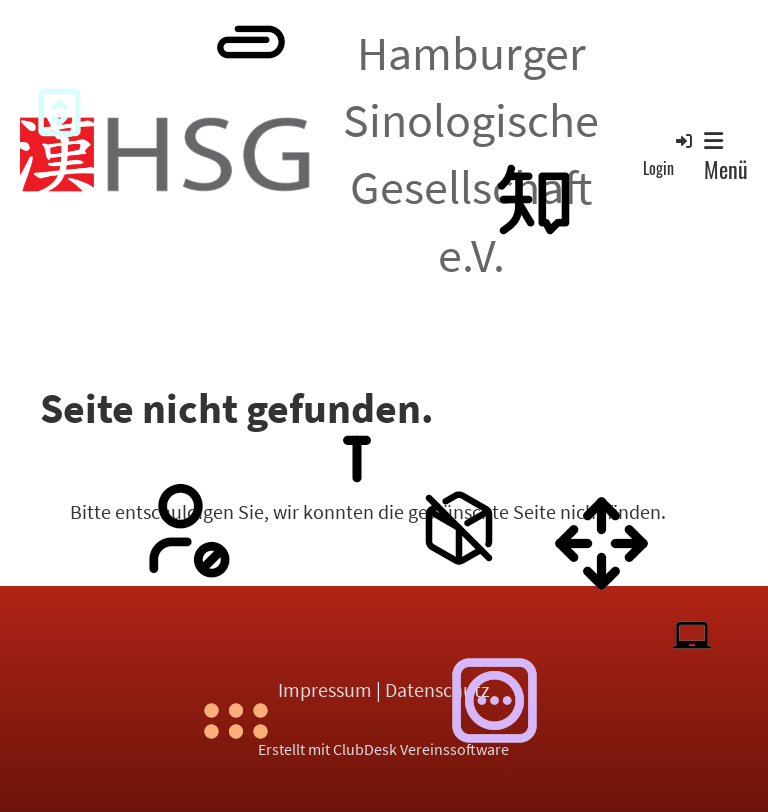 This screenshot has height=812, width=768. What do you see at coordinates (494, 700) in the screenshot?
I see `tumble dry on medium heat setting` at bounding box center [494, 700].